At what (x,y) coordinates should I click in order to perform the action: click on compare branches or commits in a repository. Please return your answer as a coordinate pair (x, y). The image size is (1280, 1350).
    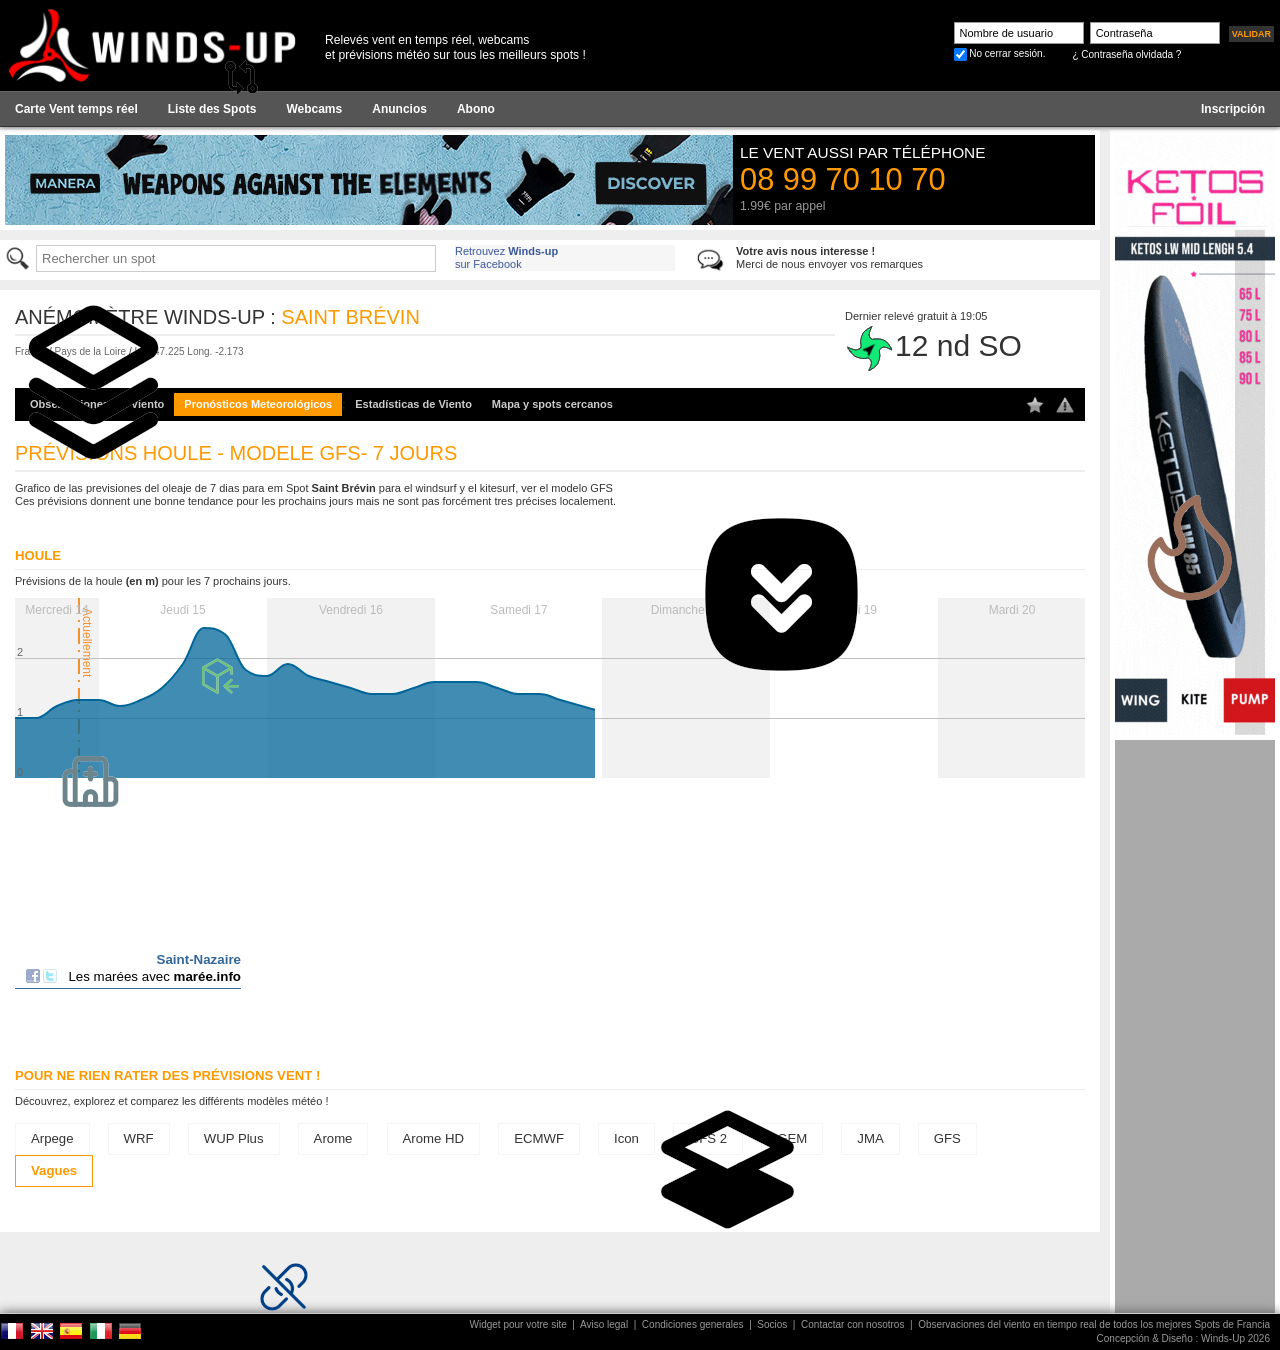
    Looking at the image, I should click on (241, 77).